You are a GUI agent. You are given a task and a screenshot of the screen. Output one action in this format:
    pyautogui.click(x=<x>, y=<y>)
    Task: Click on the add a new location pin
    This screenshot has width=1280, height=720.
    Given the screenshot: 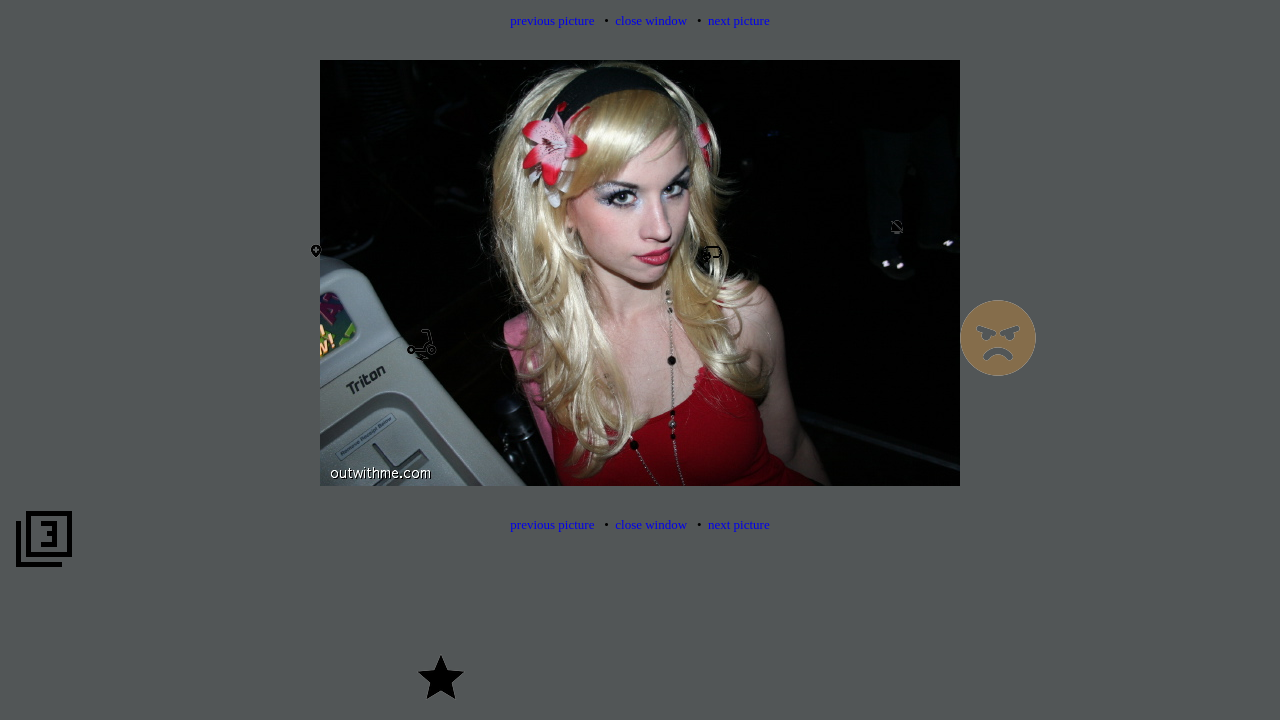 What is the action you would take?
    pyautogui.click(x=316, y=251)
    